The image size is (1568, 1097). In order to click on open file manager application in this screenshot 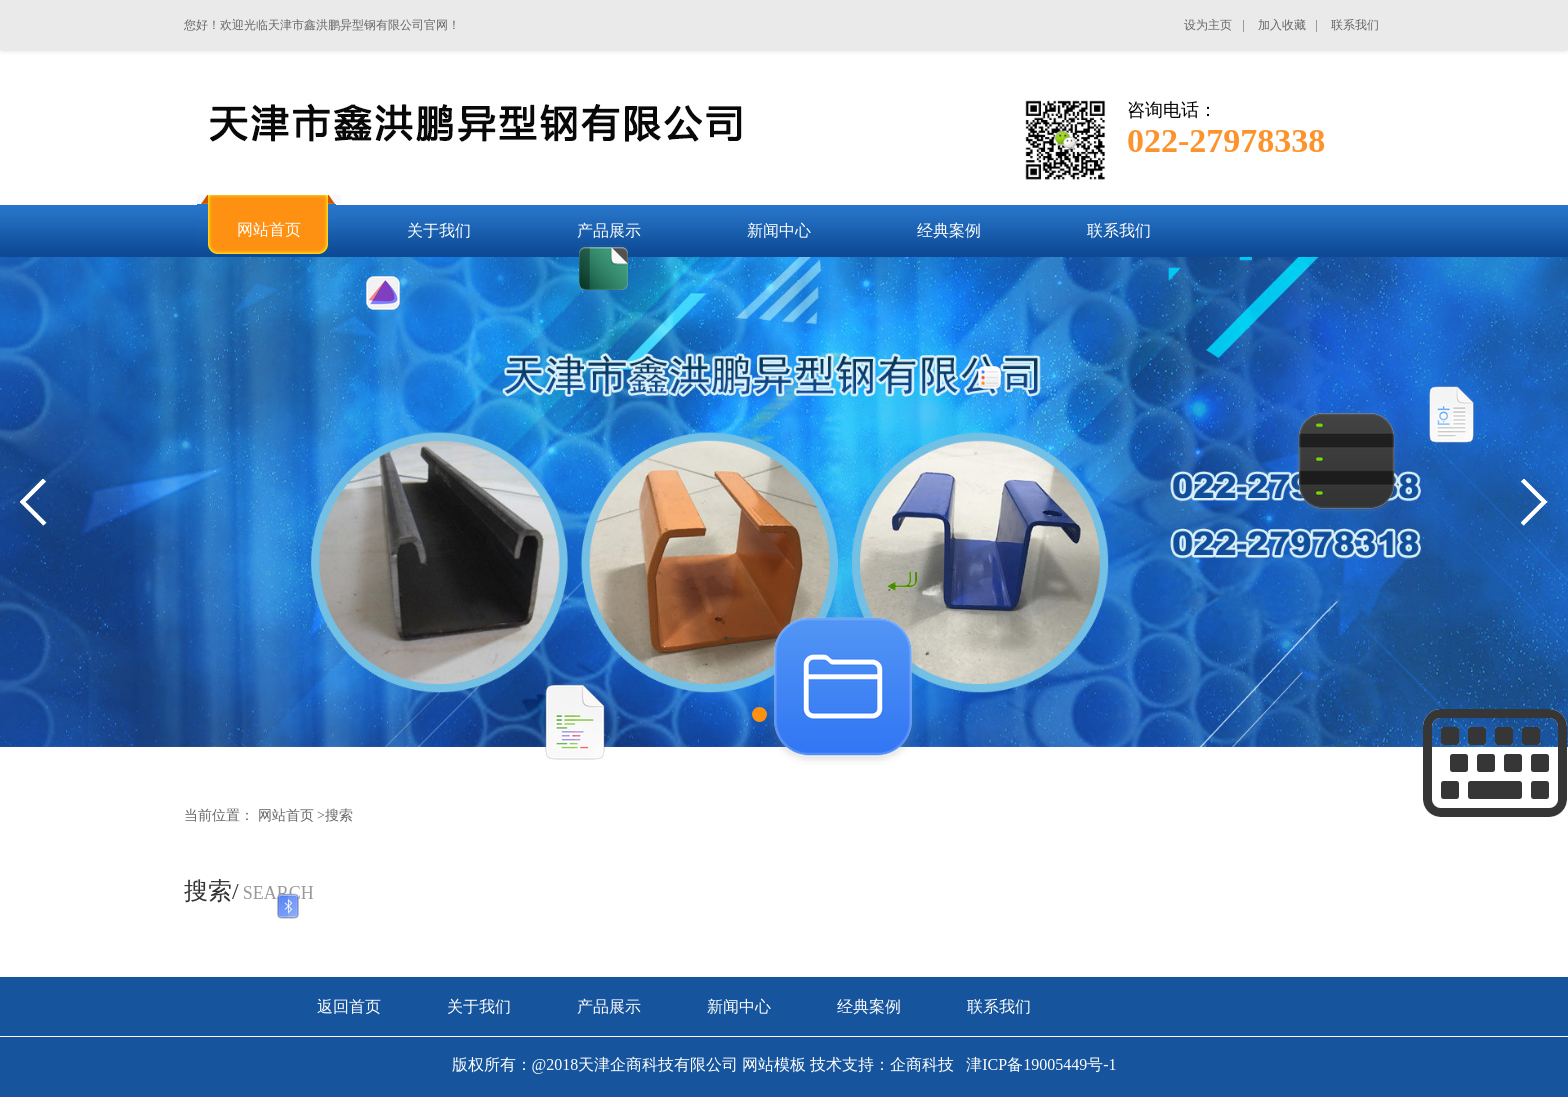, I will do `click(843, 689)`.